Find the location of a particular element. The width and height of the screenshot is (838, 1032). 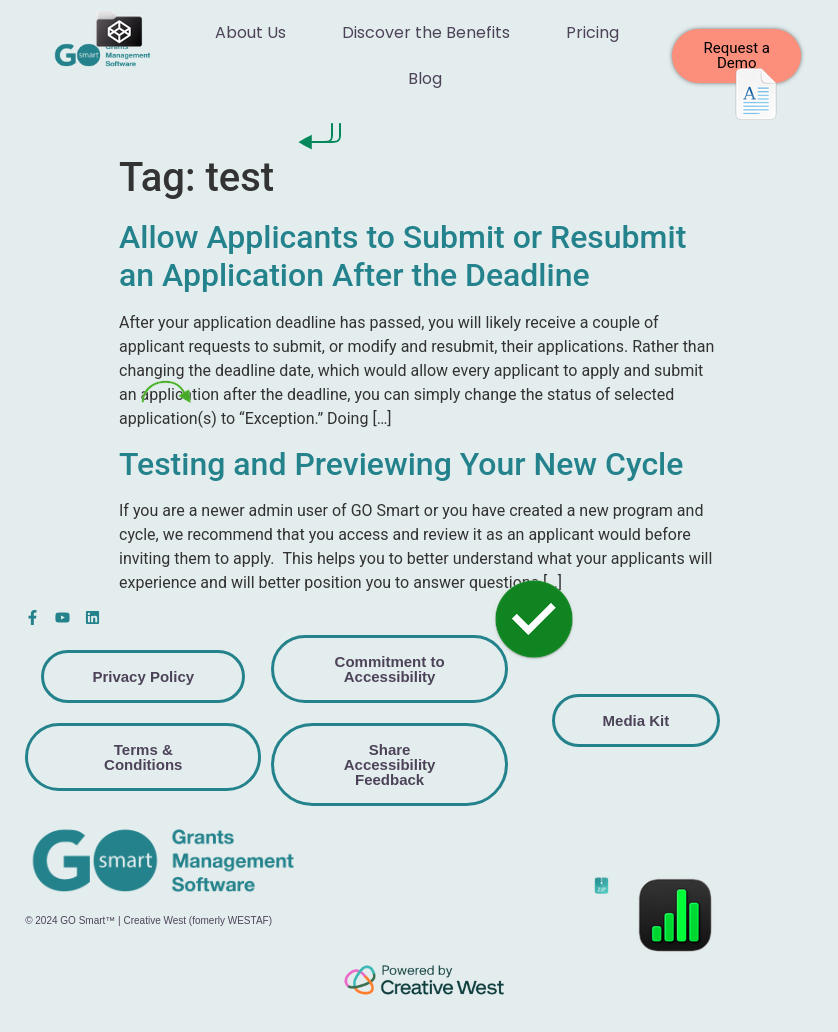

redo the last undone action is located at coordinates (166, 391).